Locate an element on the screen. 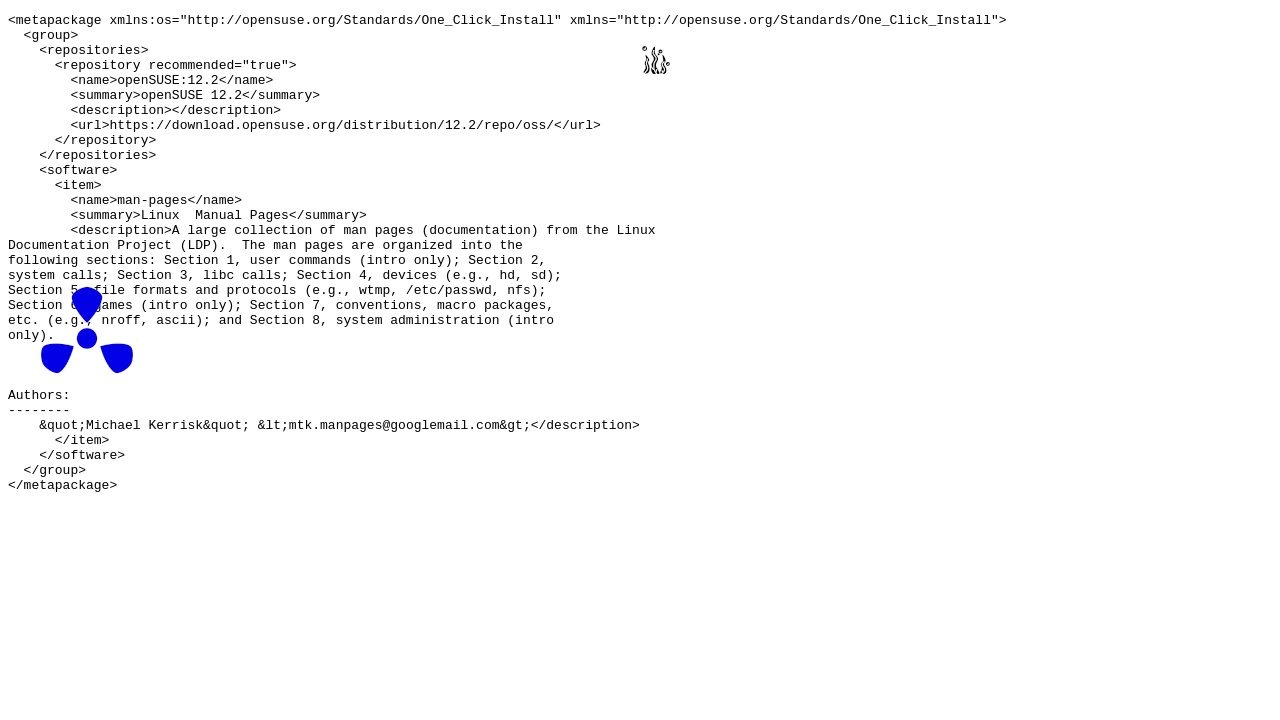  indicates radioactive or hazardous material is located at coordinates (87, 330).